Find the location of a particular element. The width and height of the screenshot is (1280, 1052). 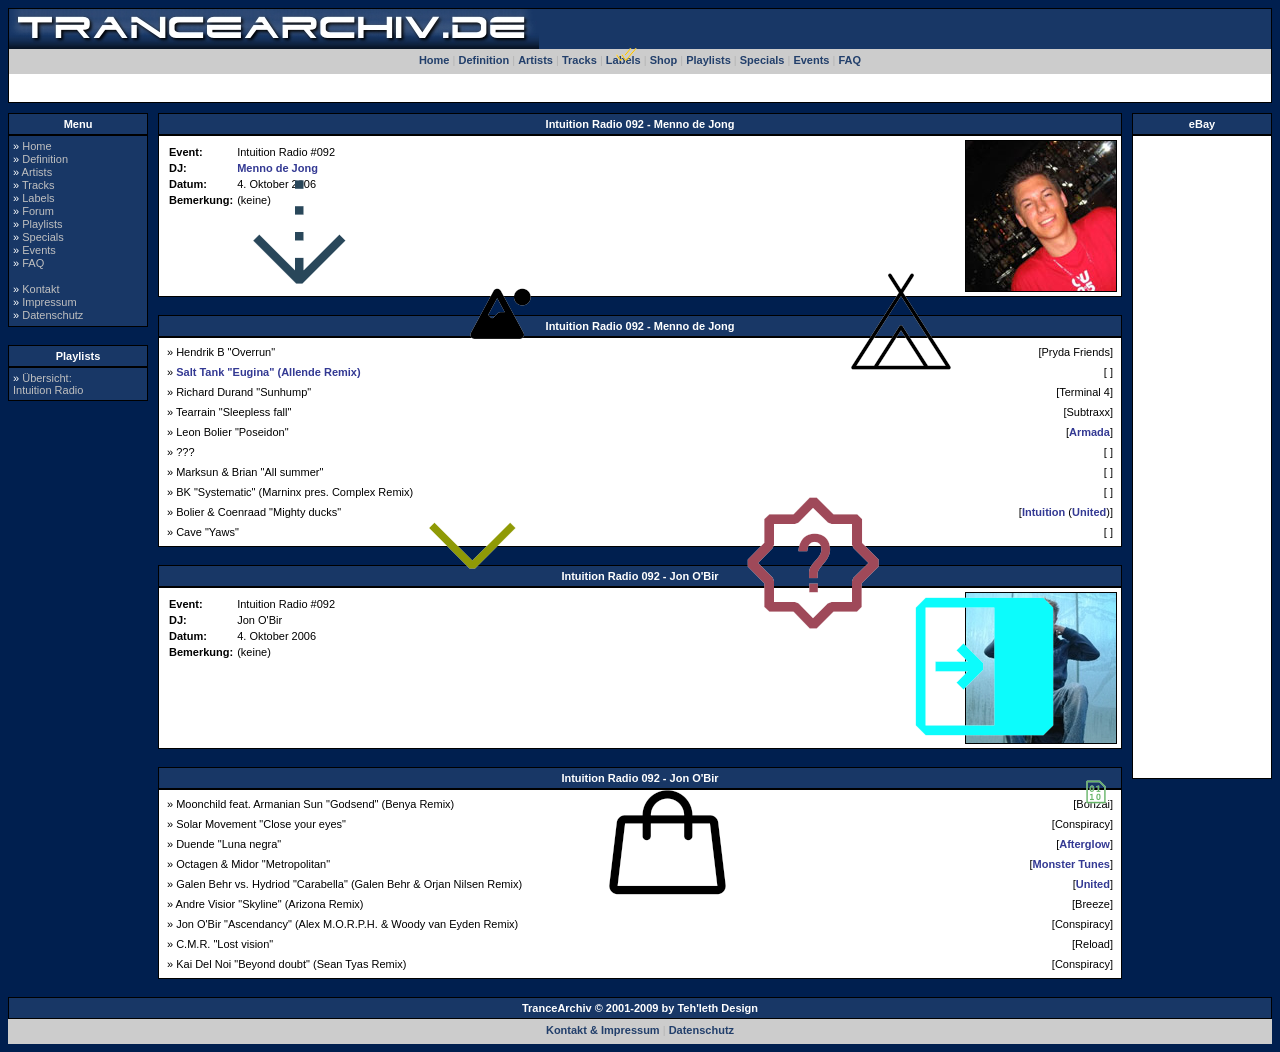

dock panel to the right side of the editor is located at coordinates (984, 666).